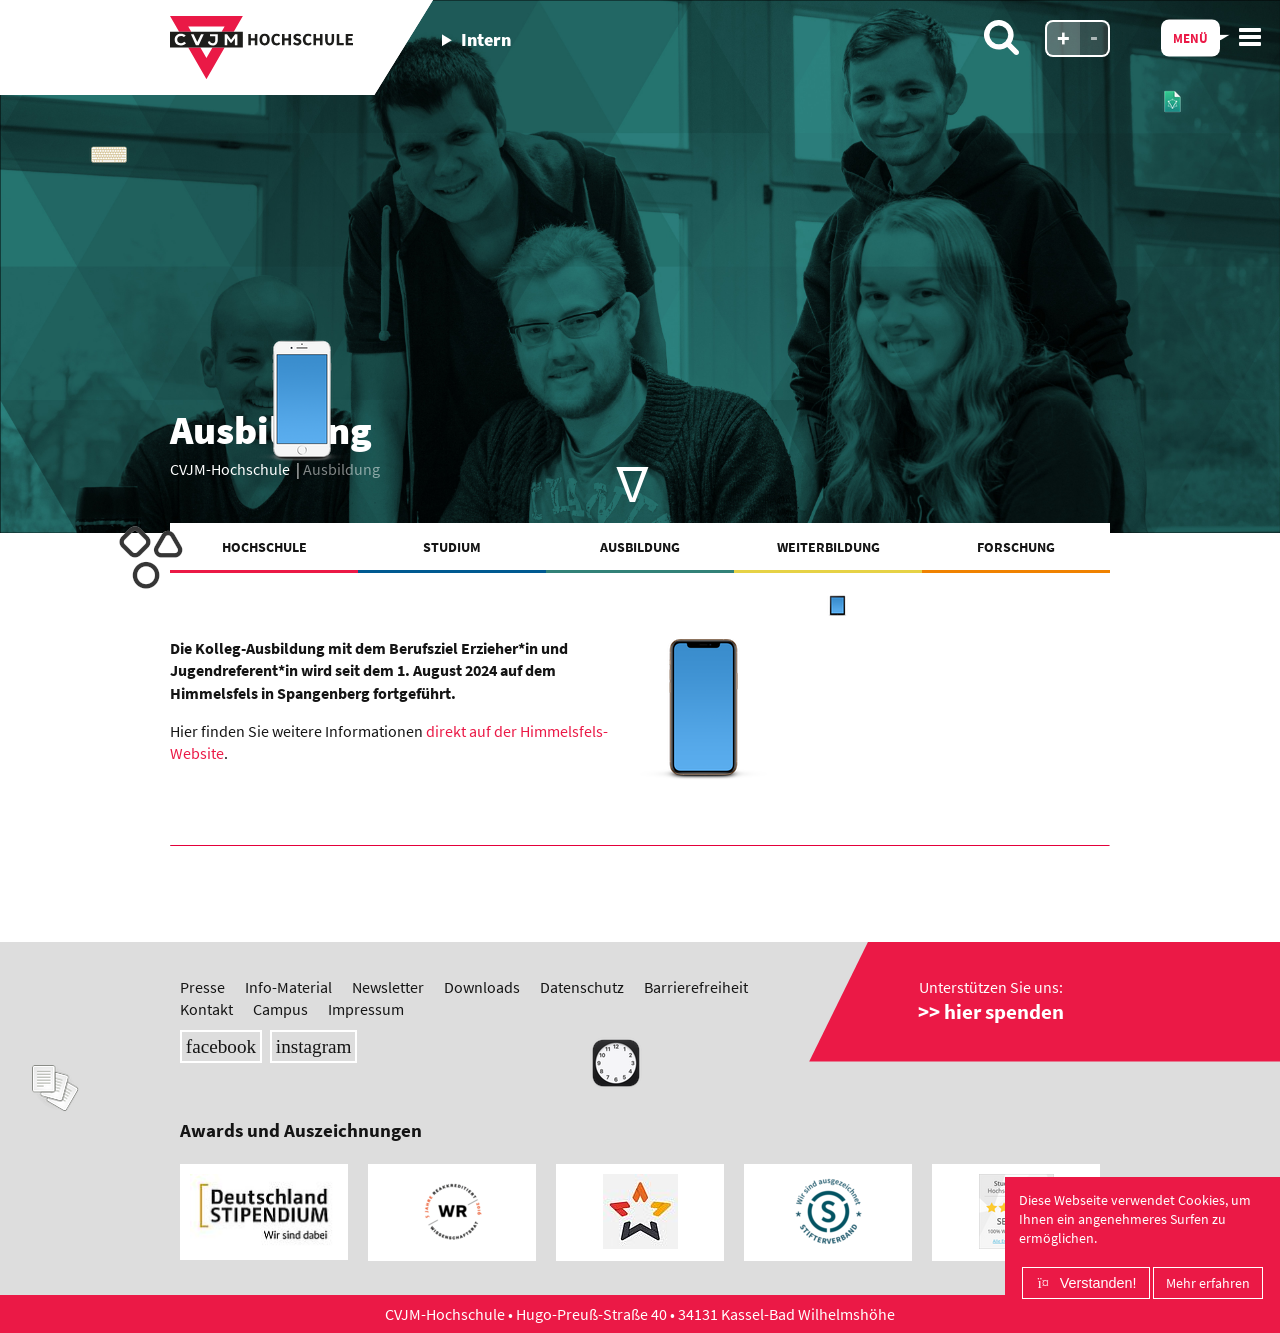 The height and width of the screenshot is (1333, 1280). What do you see at coordinates (150, 557) in the screenshot?
I see `access symbols and special characters` at bounding box center [150, 557].